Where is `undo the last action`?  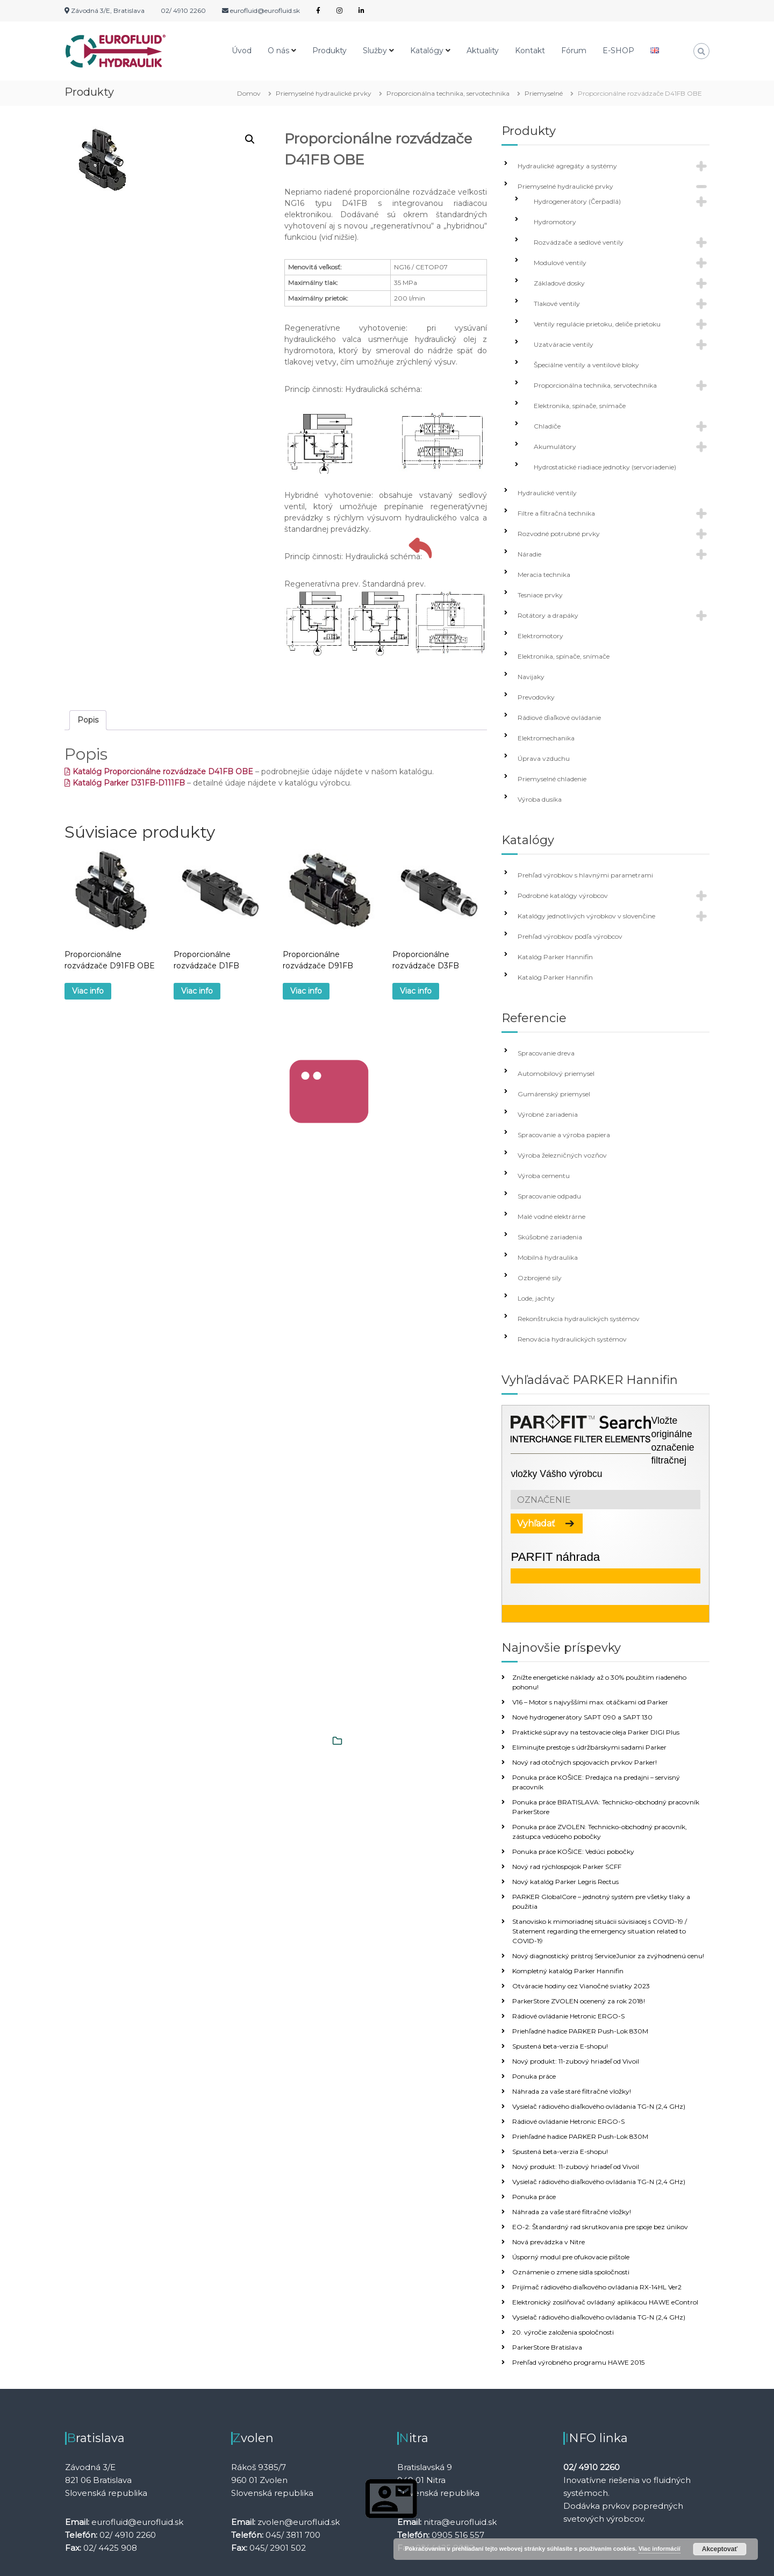
undo the last action is located at coordinates (420, 547).